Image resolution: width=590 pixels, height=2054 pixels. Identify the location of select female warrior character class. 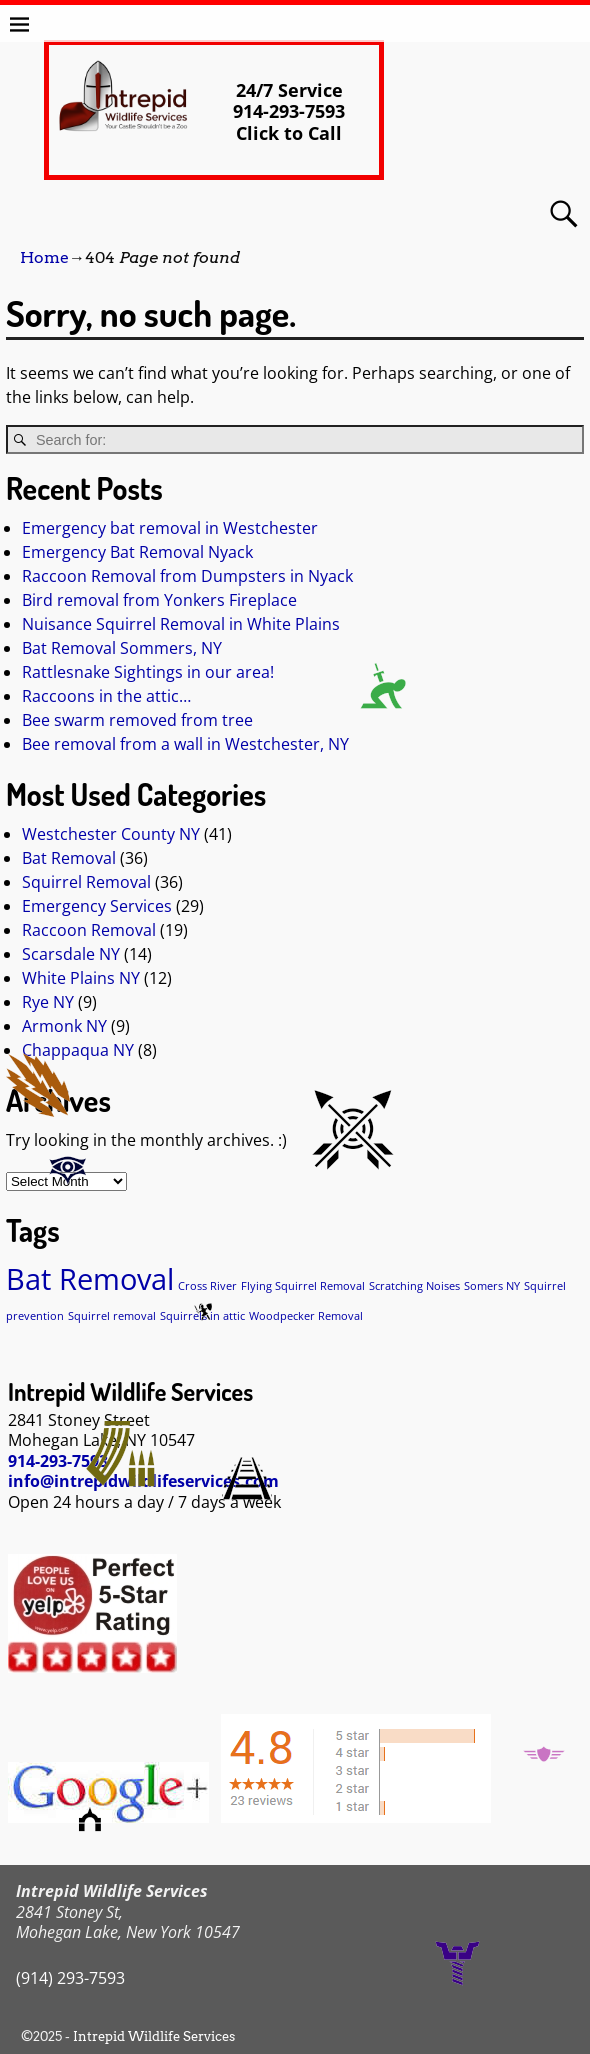
(203, 1311).